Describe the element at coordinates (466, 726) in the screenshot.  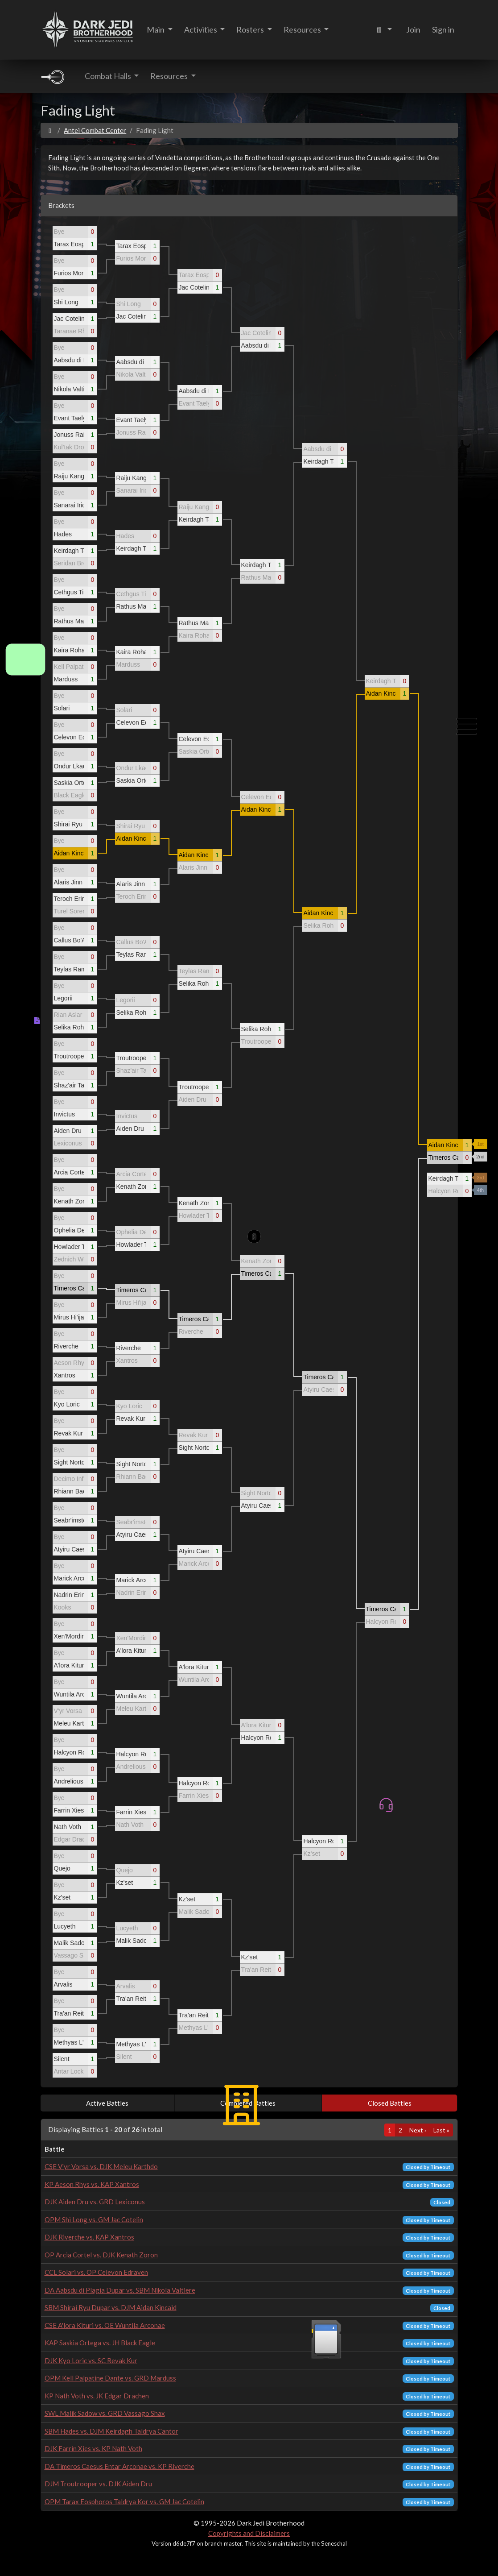
I see `open navigation menu` at that location.